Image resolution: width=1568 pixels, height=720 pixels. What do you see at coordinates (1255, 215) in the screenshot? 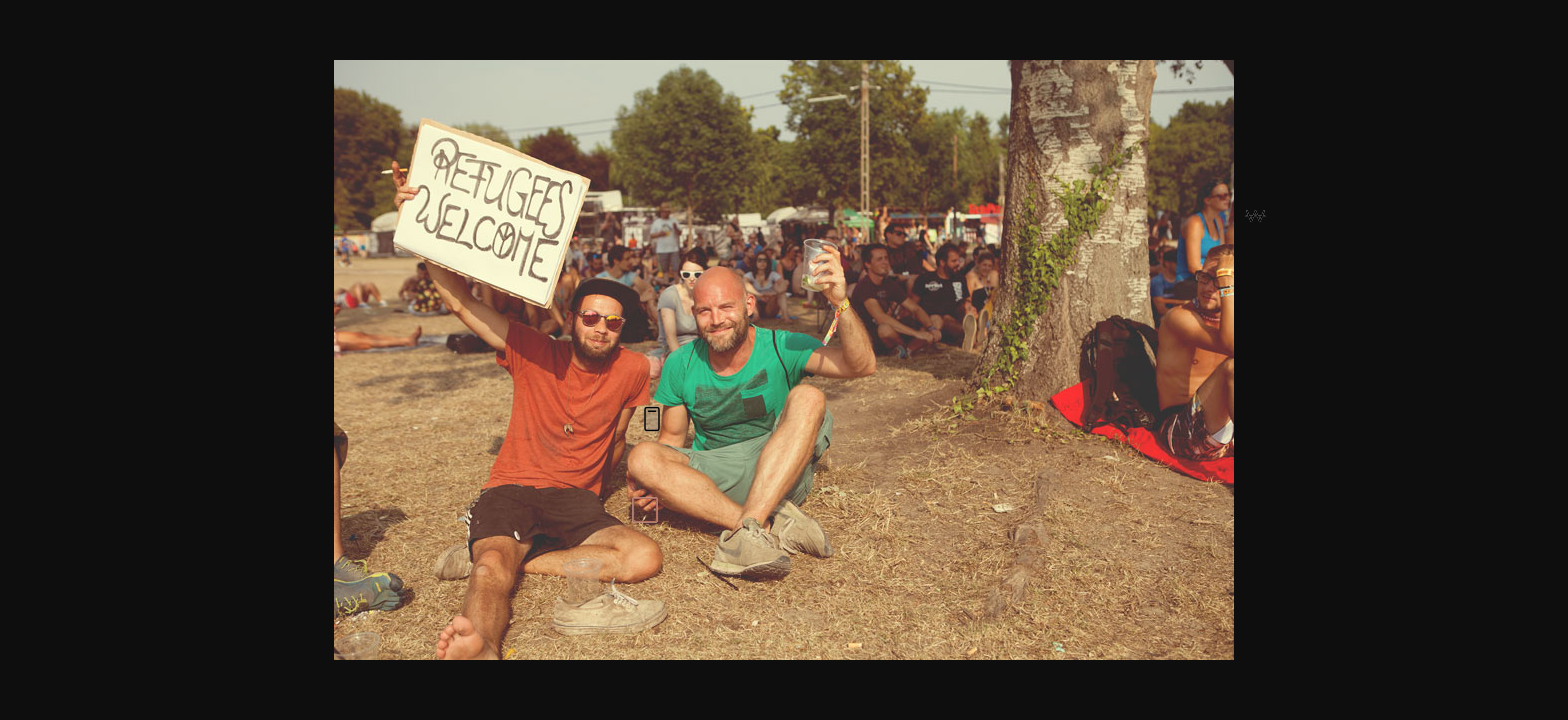
I see `indicates south korean won currency` at bounding box center [1255, 215].